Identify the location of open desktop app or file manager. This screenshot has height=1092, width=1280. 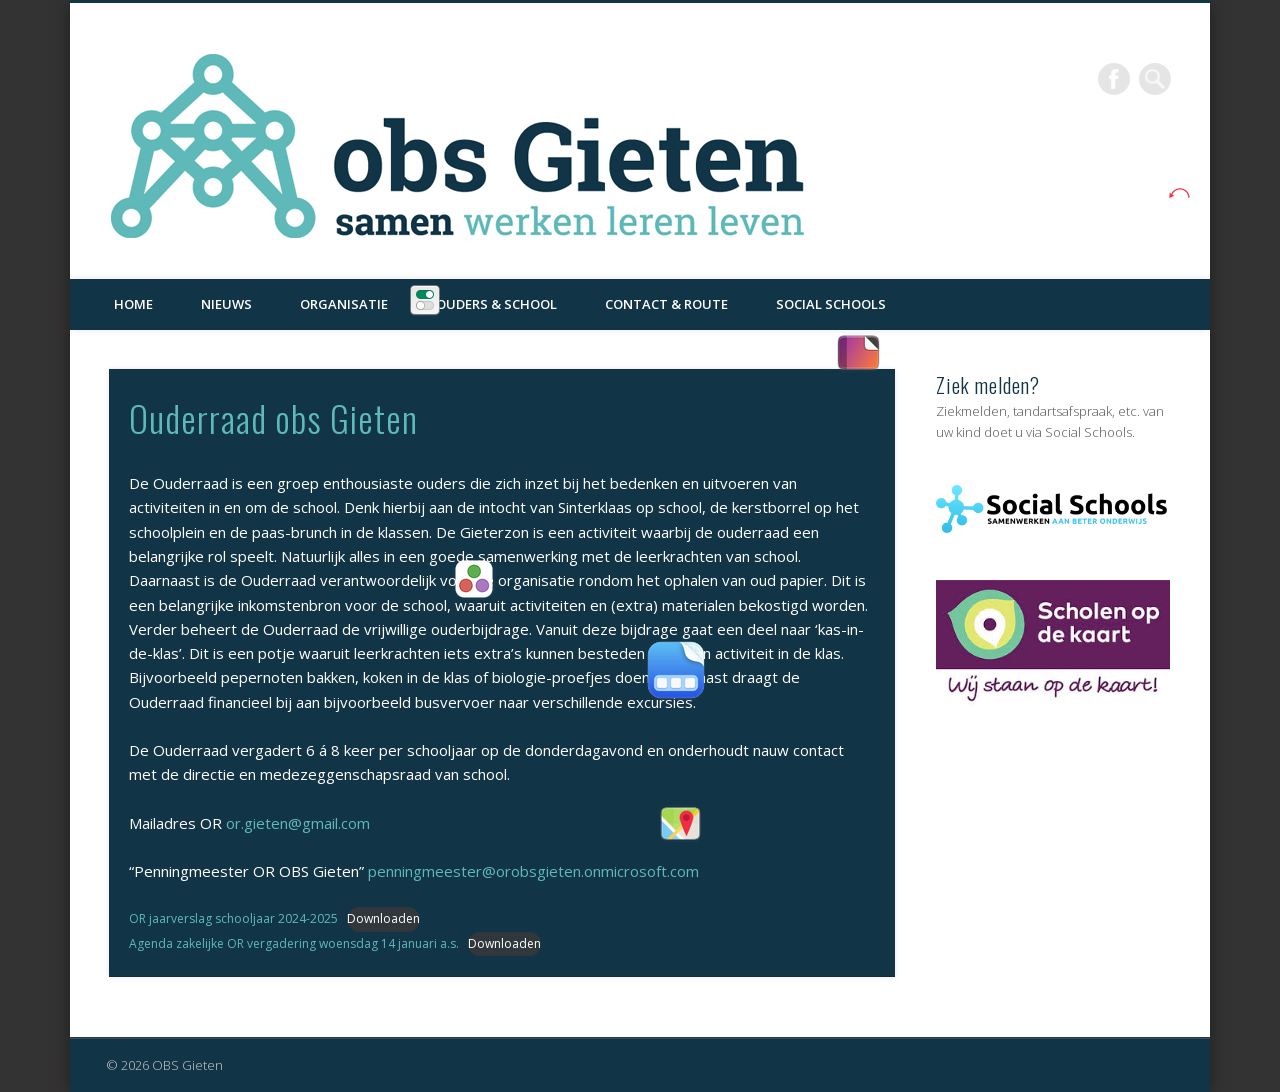
(676, 670).